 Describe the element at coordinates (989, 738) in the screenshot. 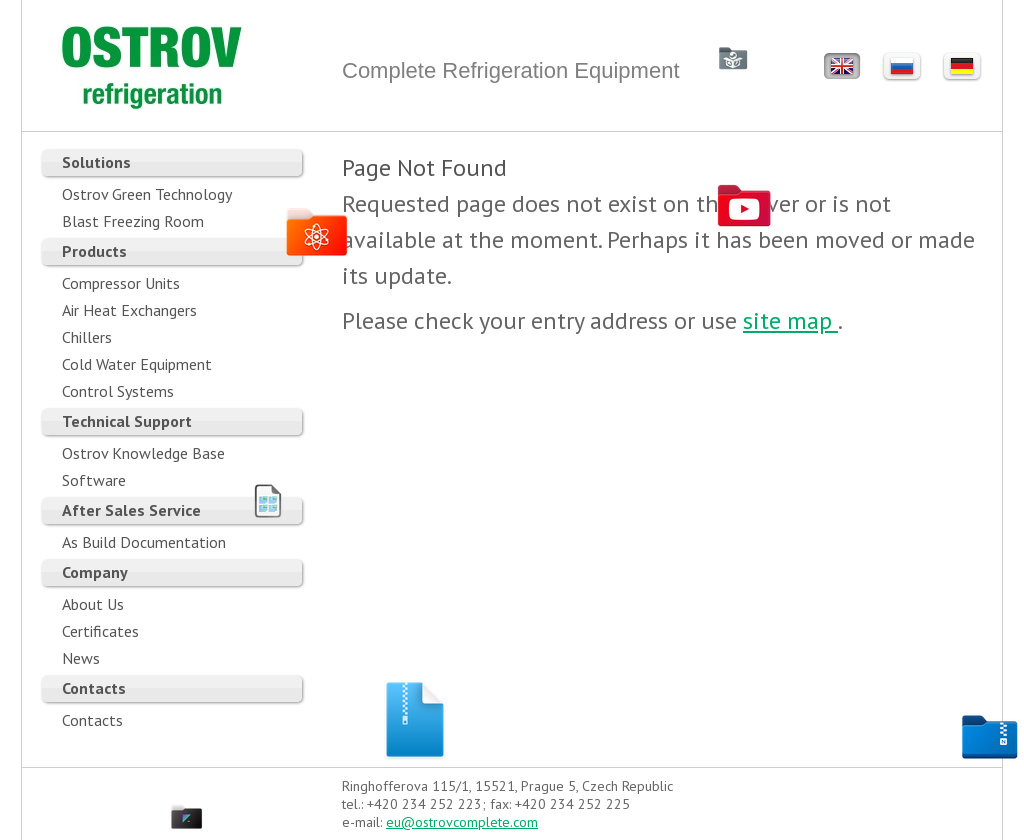

I see `open nanazip compressed archive folder` at that location.